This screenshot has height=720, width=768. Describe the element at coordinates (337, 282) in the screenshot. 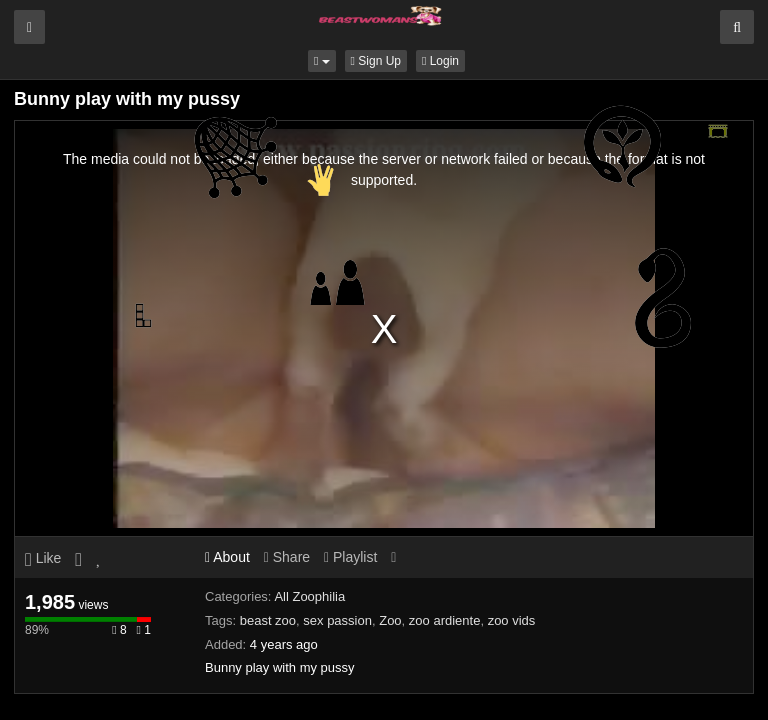

I see `view age-appropriate content settings` at that location.